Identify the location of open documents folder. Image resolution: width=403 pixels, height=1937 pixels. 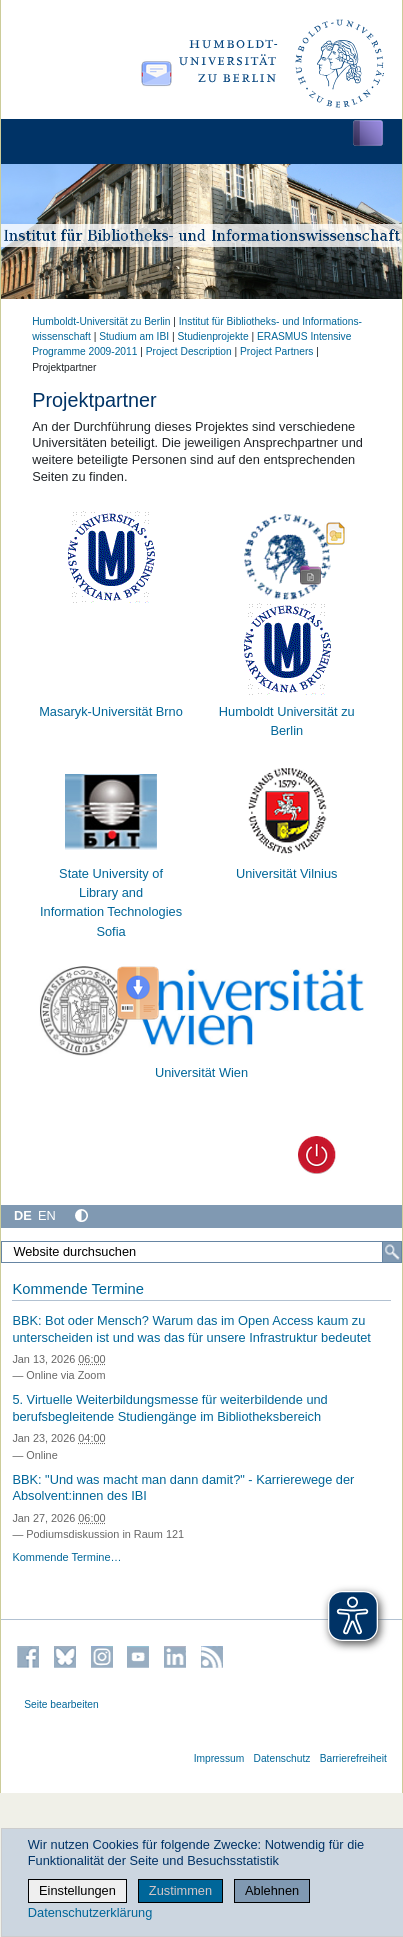
(310, 574).